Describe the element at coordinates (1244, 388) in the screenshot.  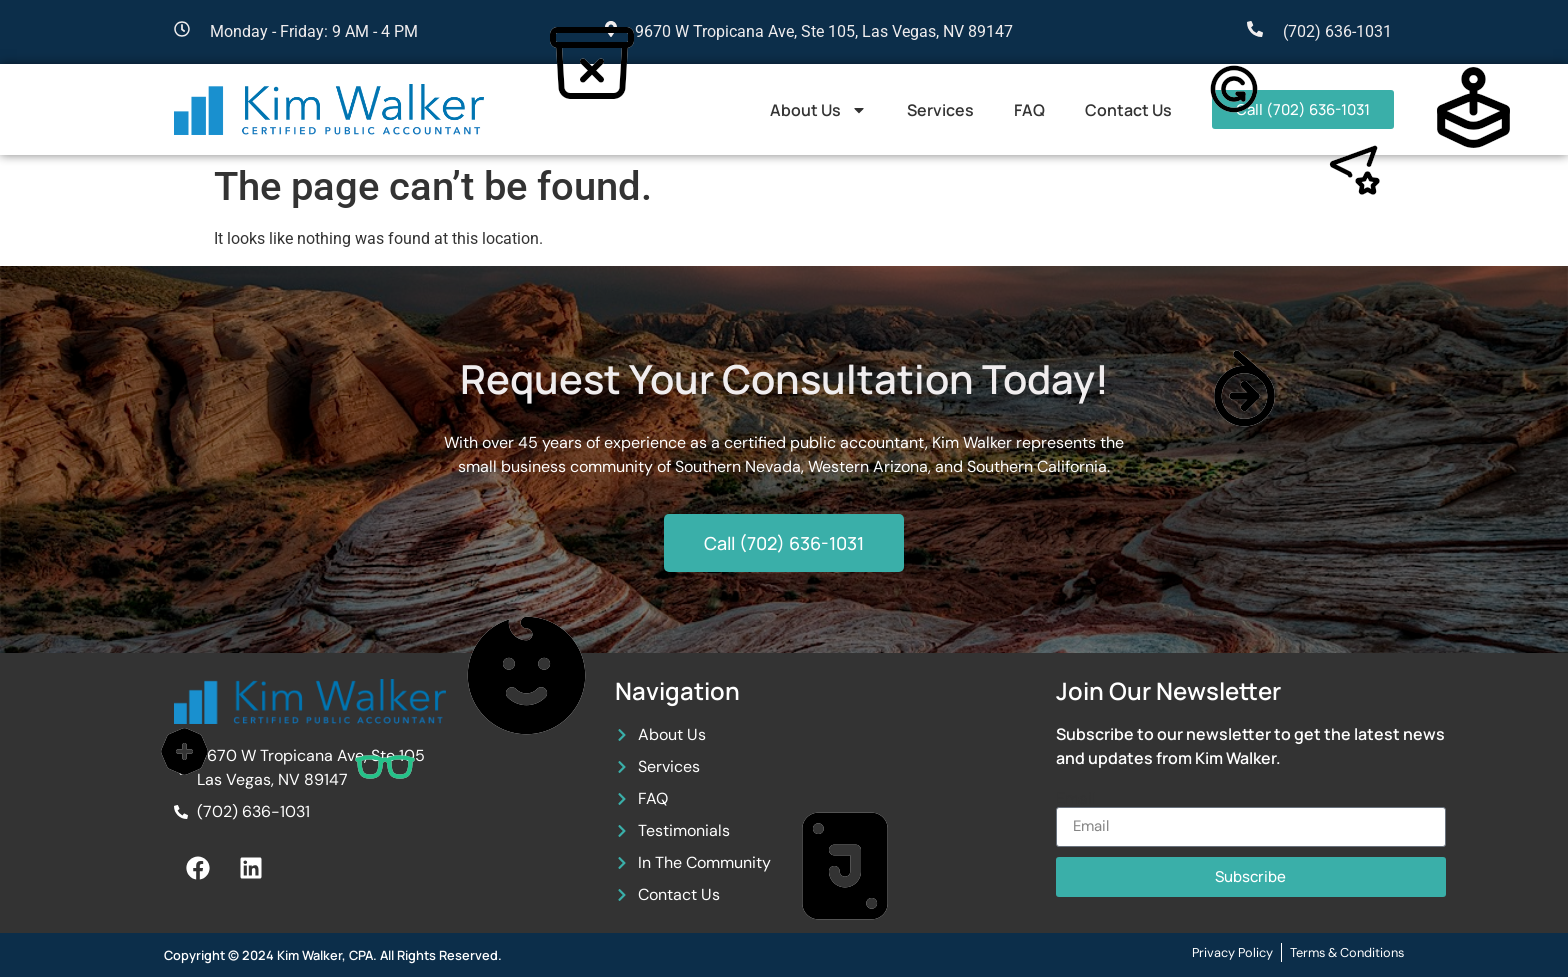
I see `navigate to Doctrine PHP library documentation` at that location.